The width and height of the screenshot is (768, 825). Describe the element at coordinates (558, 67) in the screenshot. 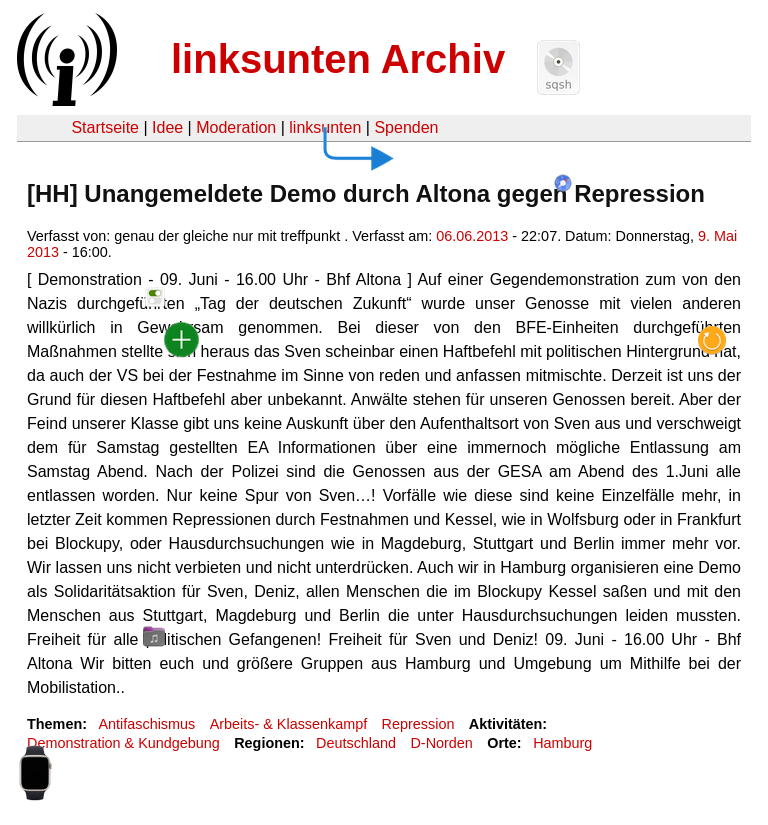

I see `a squashfs compressed filesystem archive file` at that location.